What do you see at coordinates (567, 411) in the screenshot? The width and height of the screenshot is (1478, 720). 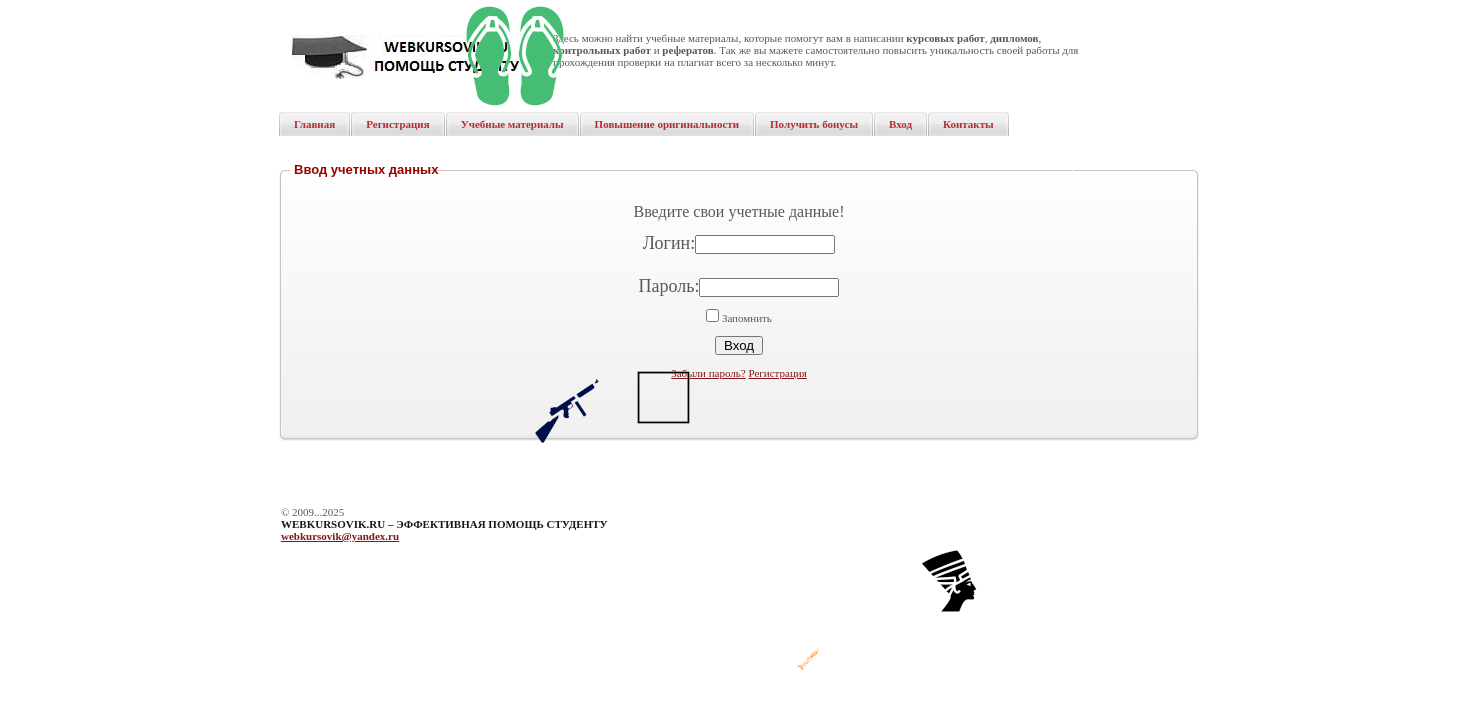 I see `select thompson submachine gun weapon` at bounding box center [567, 411].